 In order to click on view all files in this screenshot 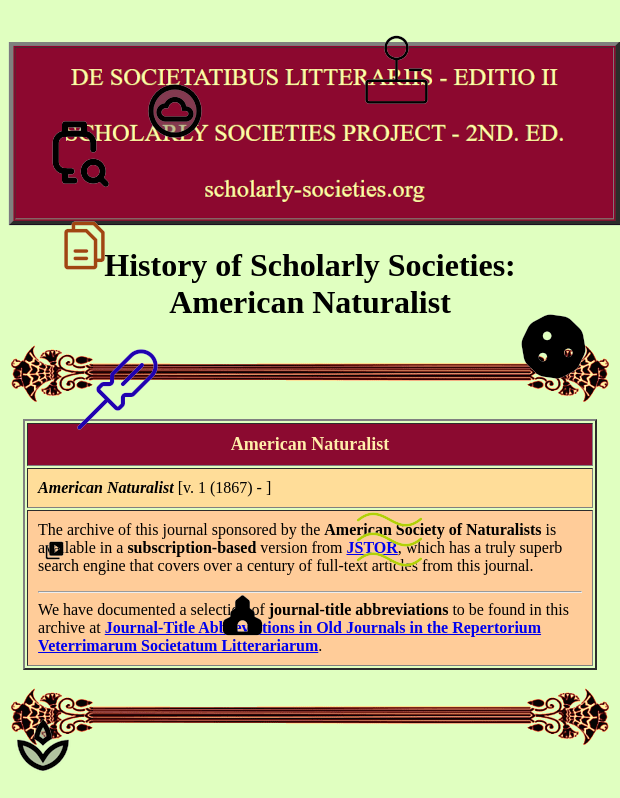, I will do `click(84, 245)`.